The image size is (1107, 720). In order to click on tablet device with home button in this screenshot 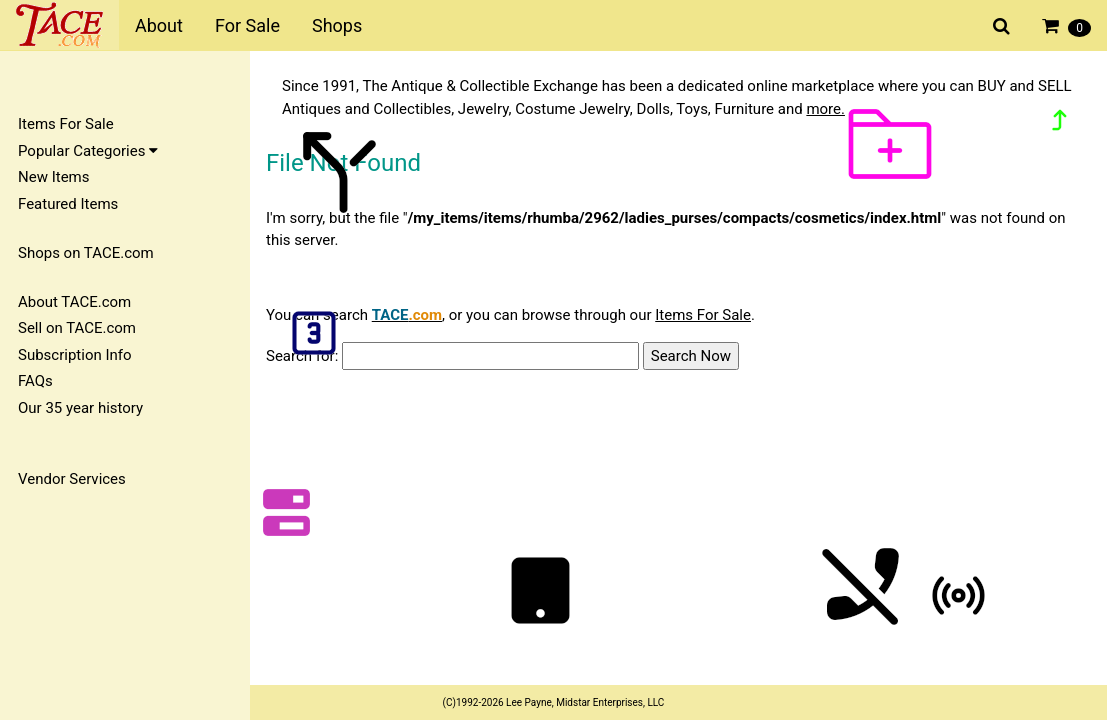, I will do `click(540, 590)`.